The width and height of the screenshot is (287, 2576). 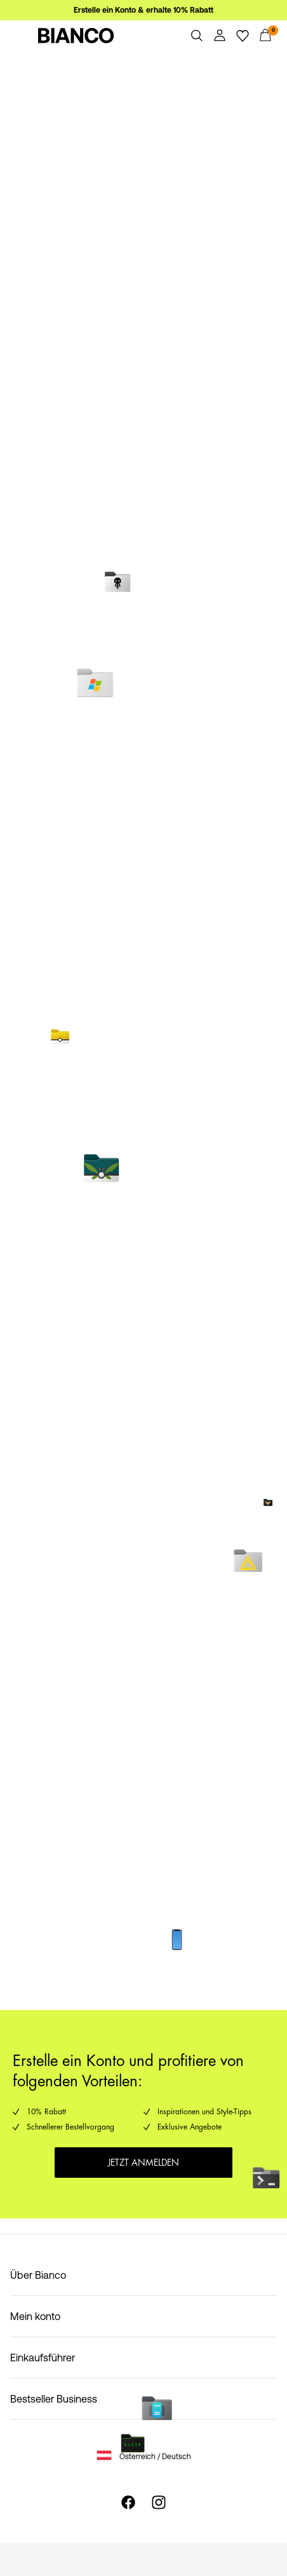 What do you see at coordinates (60, 1036) in the screenshot?
I see `open folder containing Pokémon-related files` at bounding box center [60, 1036].